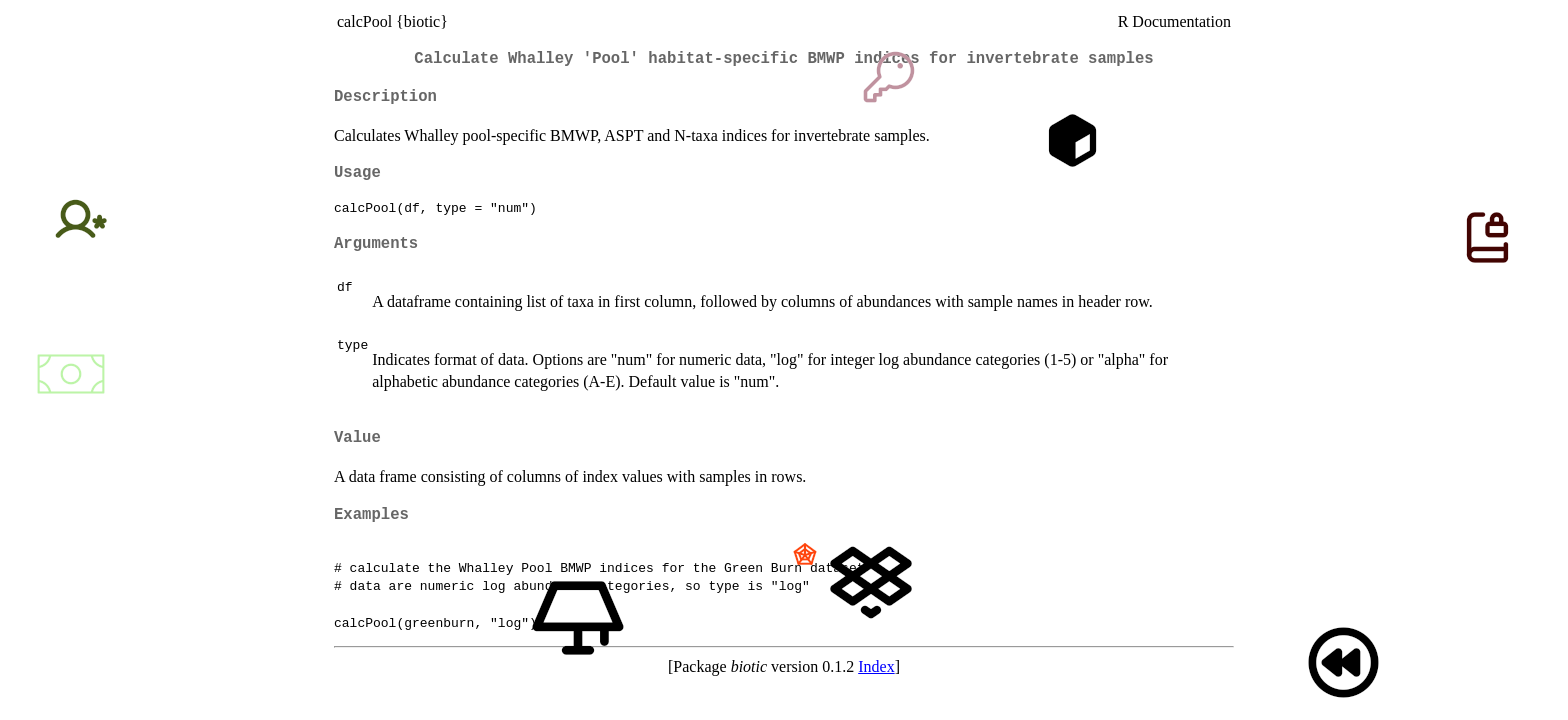  What do you see at coordinates (80, 220) in the screenshot?
I see `access user settings` at bounding box center [80, 220].